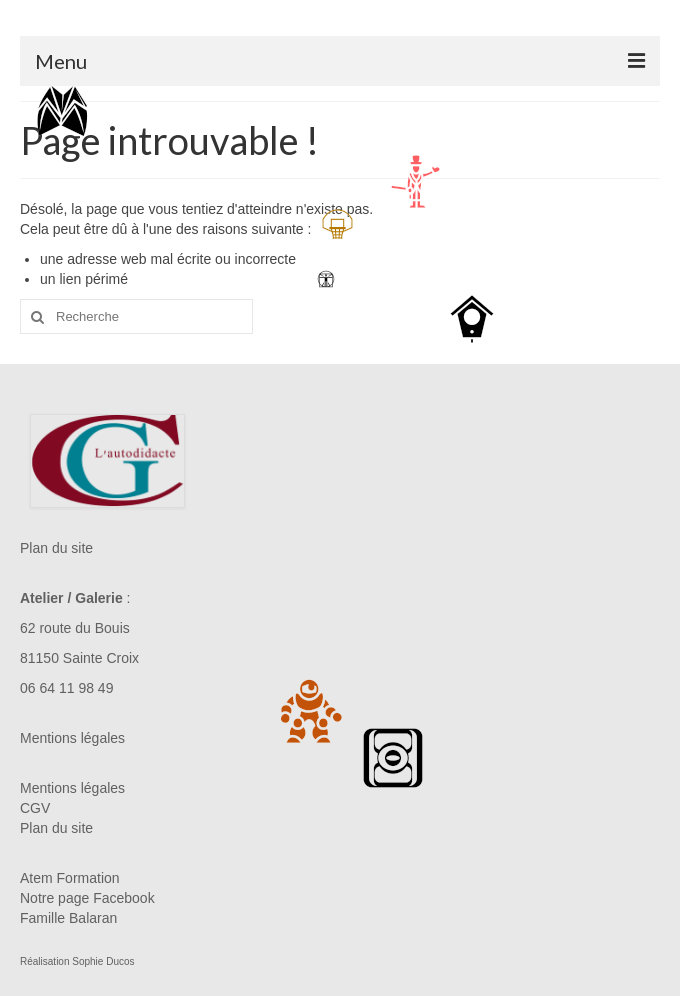 The height and width of the screenshot is (996, 680). What do you see at coordinates (326, 279) in the screenshot?
I see `view body measurements or proportions` at bounding box center [326, 279].